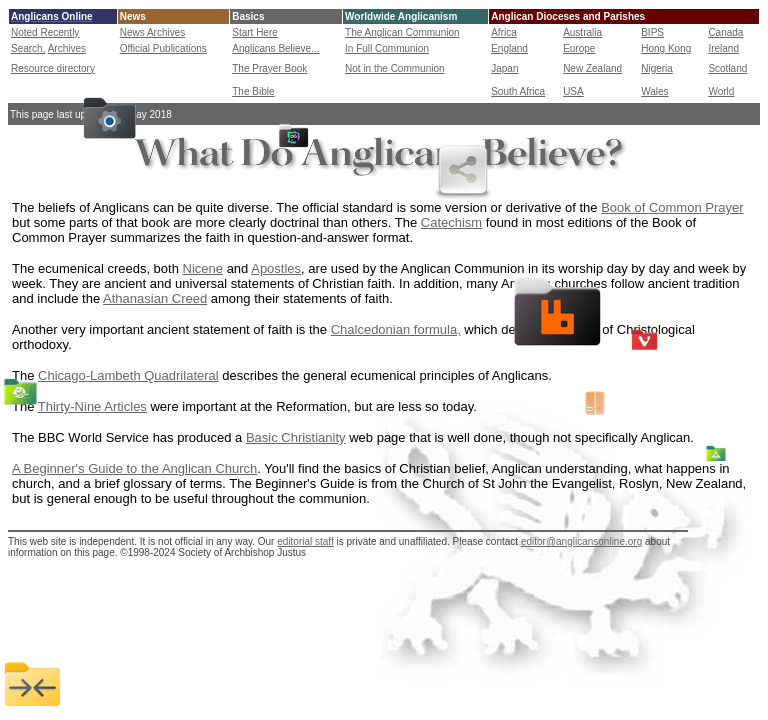  I want to click on open folder containing RabbitMQ configuration files, so click(557, 314).